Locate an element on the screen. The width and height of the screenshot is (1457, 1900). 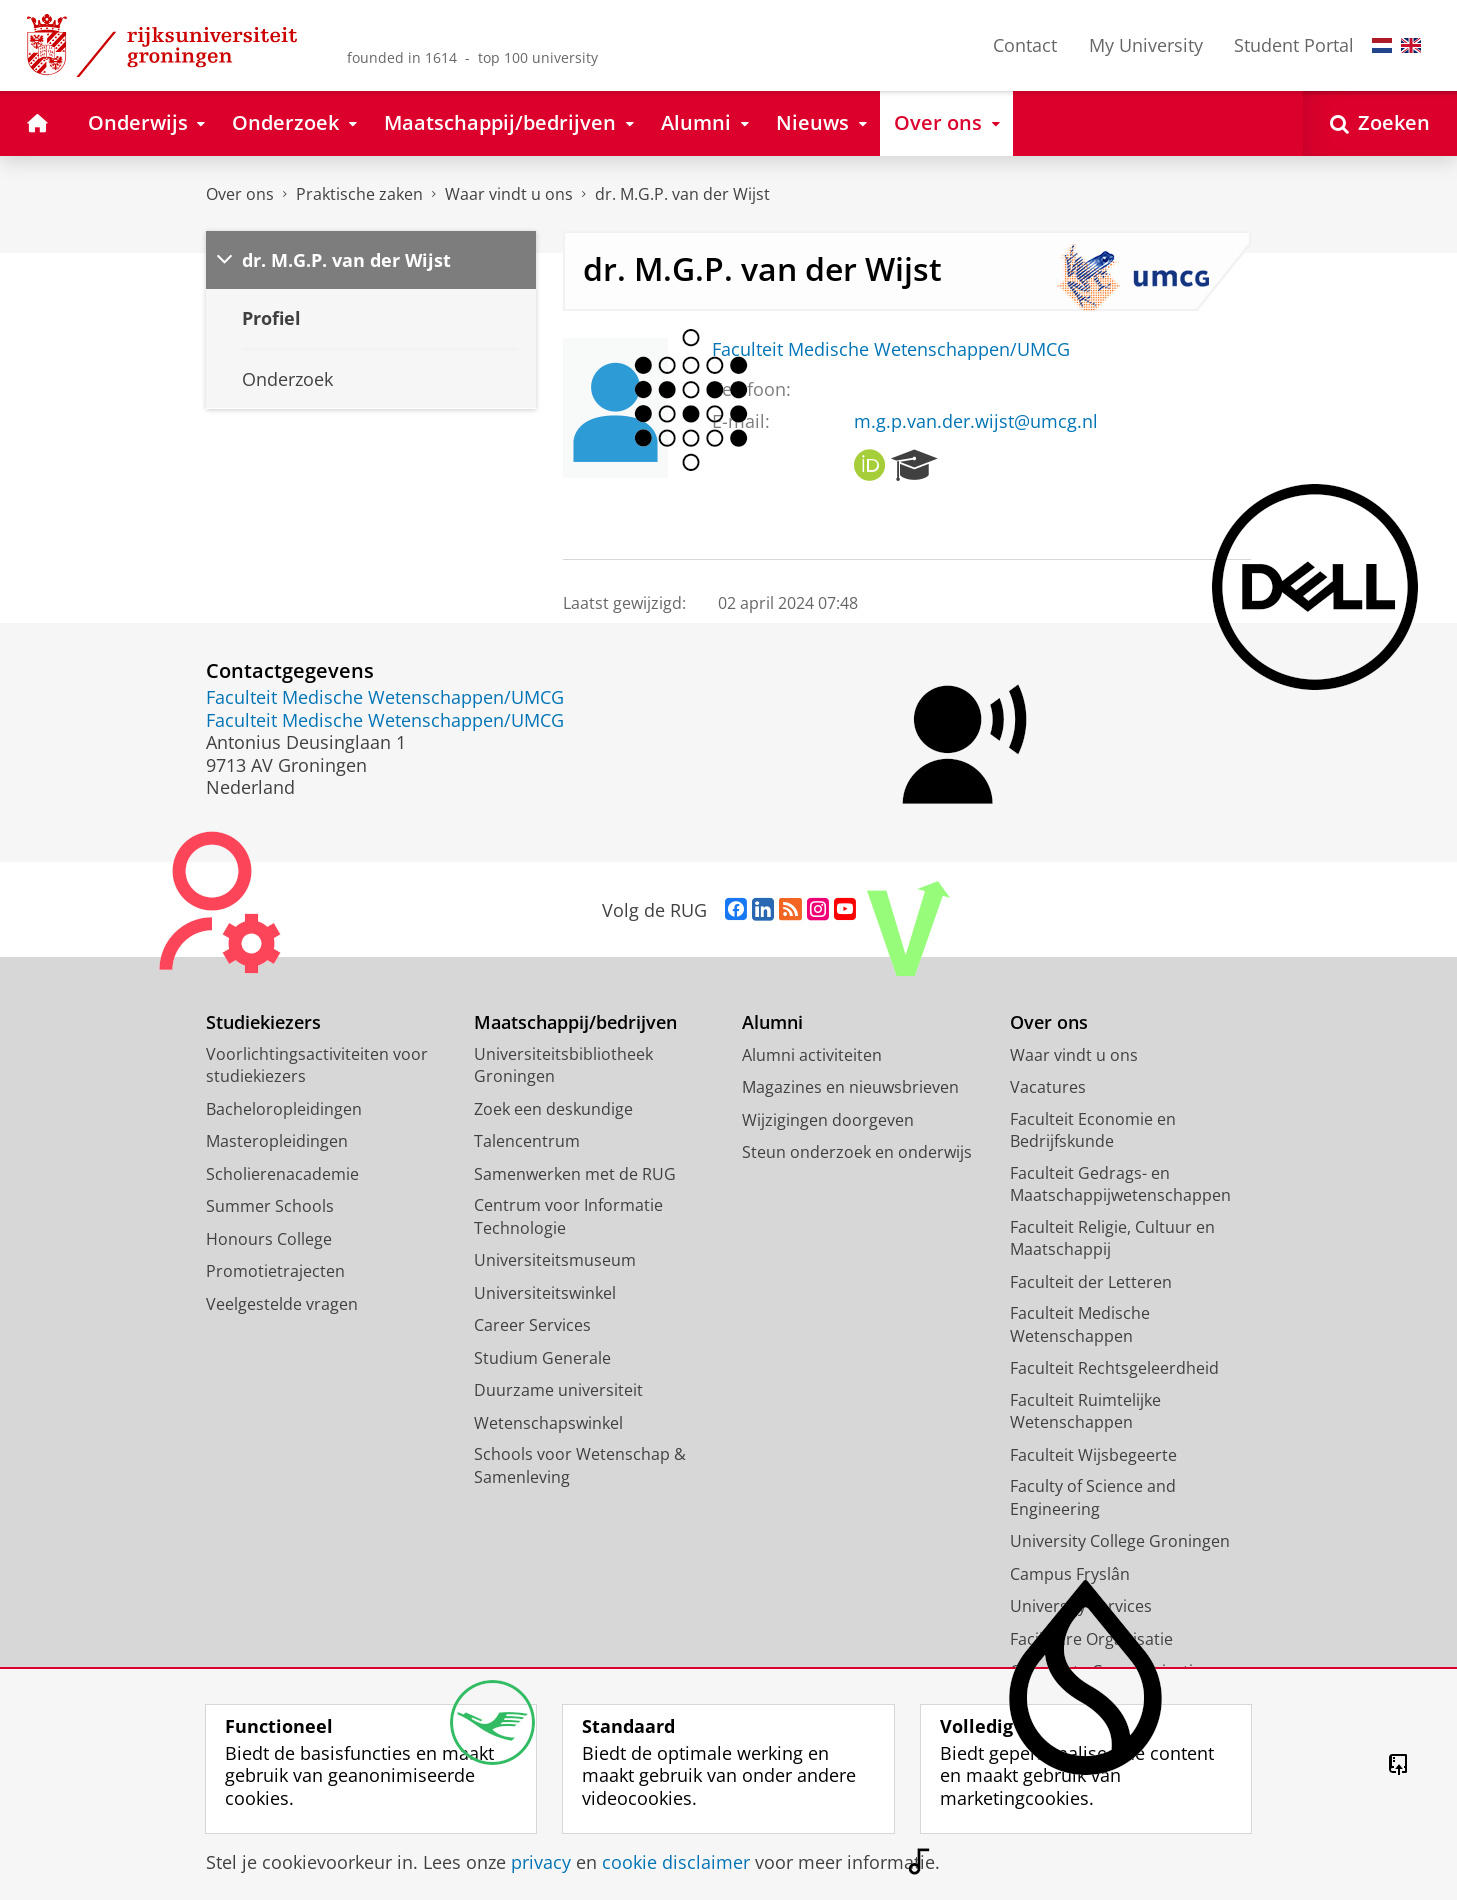
view commit history for a repository is located at coordinates (1398, 1764).